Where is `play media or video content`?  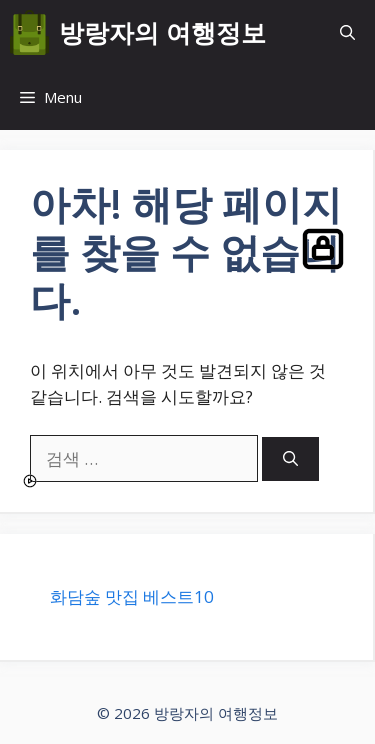
play media or video content is located at coordinates (30, 481).